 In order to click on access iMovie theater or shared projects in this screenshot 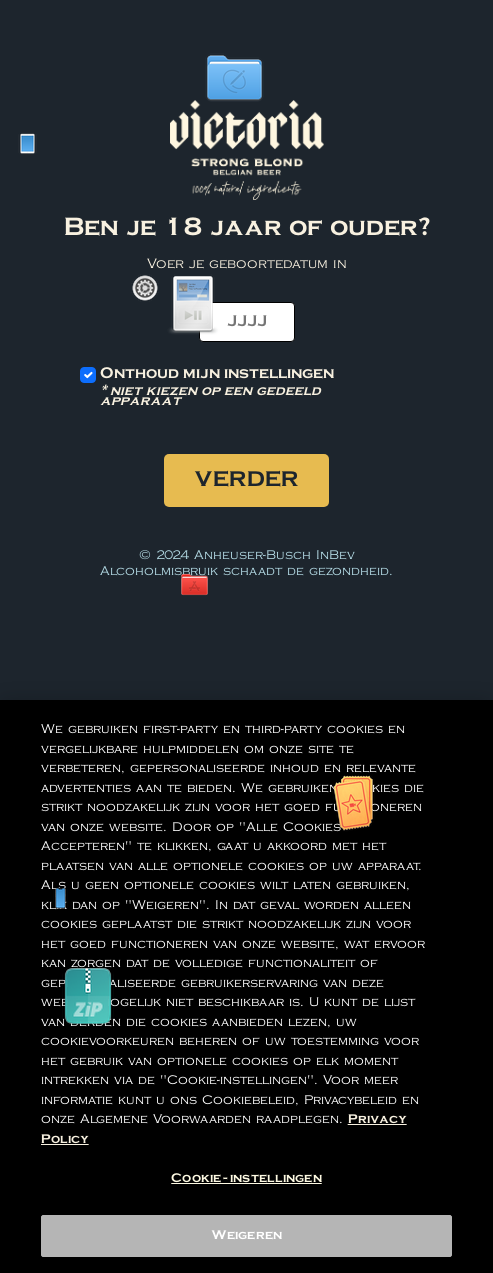, I will do `click(355, 803)`.